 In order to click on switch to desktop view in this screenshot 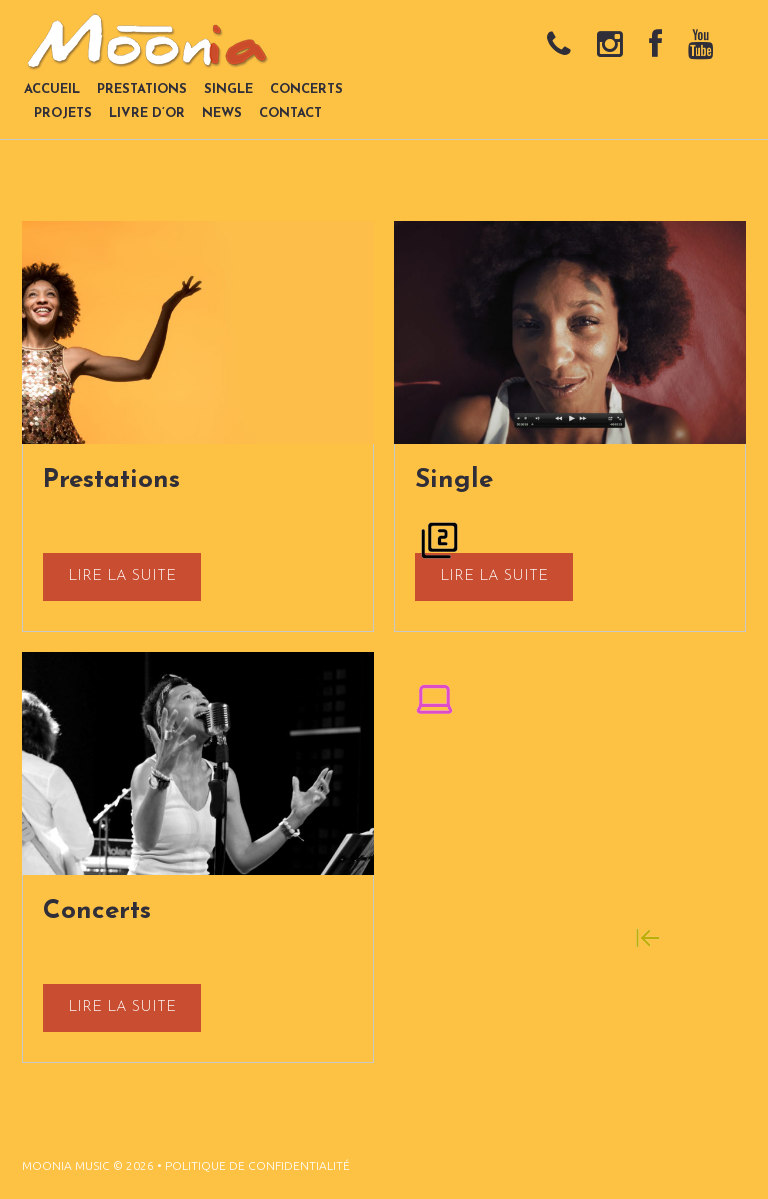, I will do `click(434, 698)`.